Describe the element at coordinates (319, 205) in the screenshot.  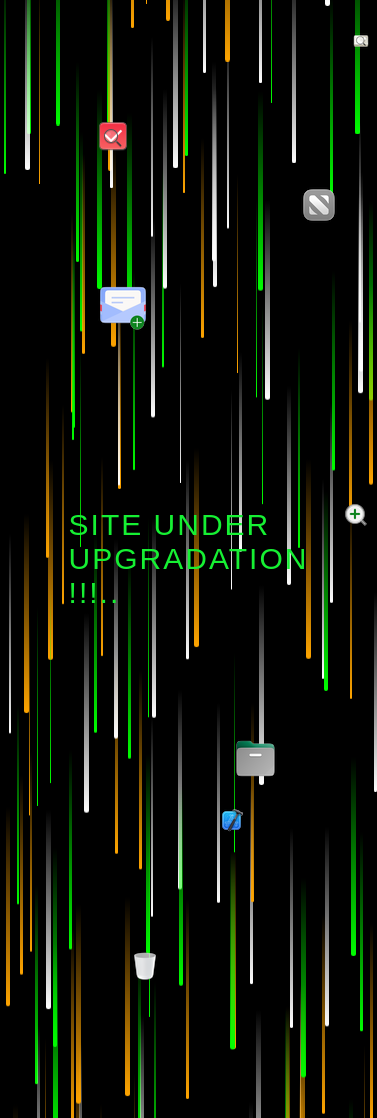
I see `open the apple news app` at that location.